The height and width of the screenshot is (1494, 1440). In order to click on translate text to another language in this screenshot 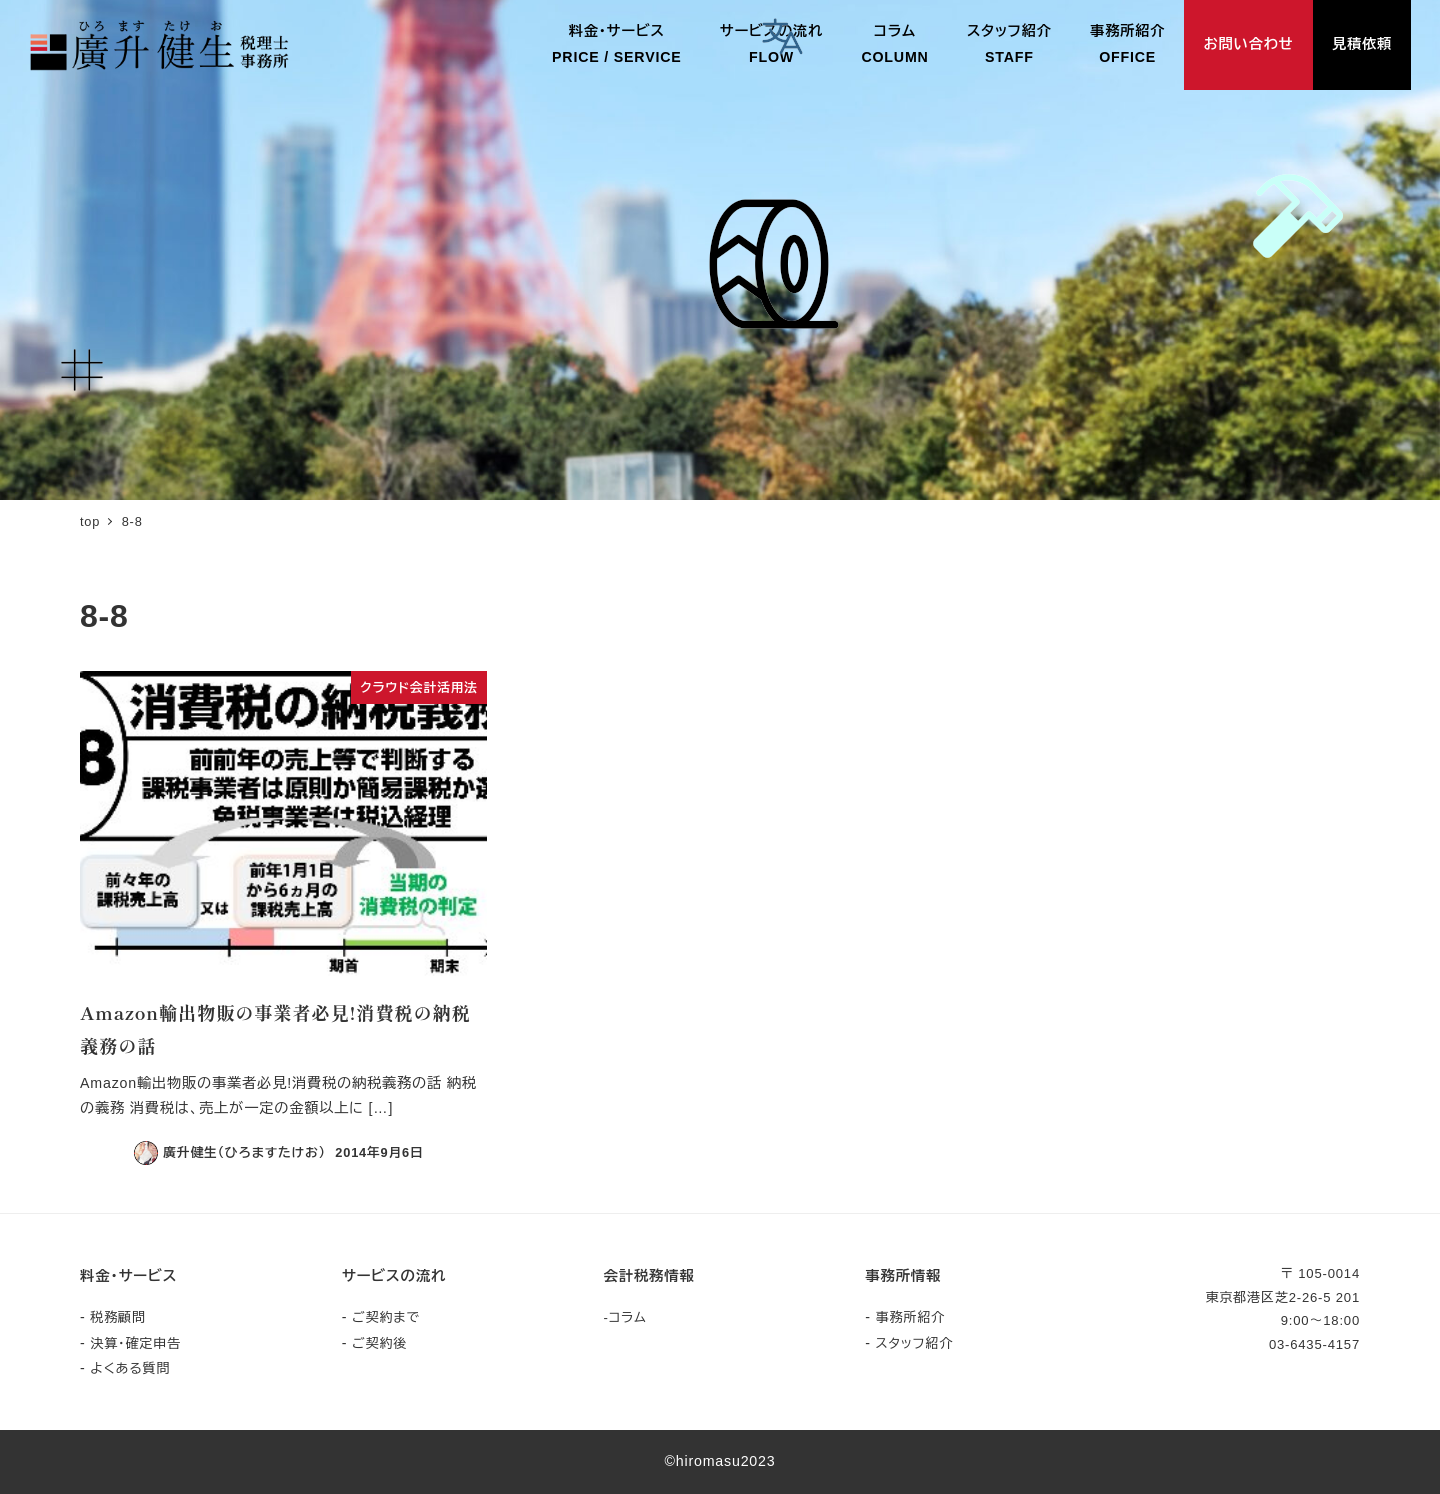, I will do `click(781, 37)`.